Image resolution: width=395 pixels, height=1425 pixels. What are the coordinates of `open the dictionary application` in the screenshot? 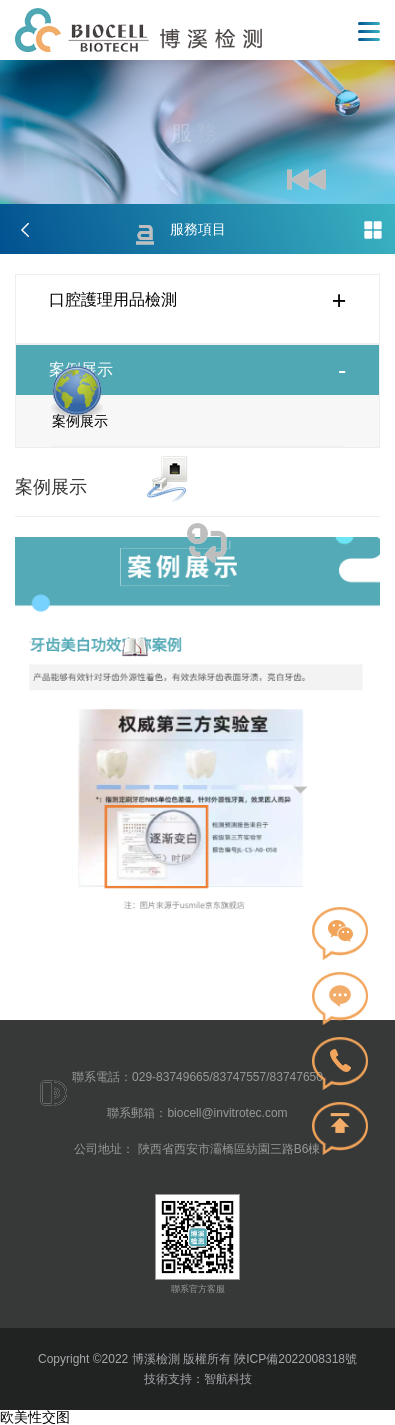 It's located at (135, 645).